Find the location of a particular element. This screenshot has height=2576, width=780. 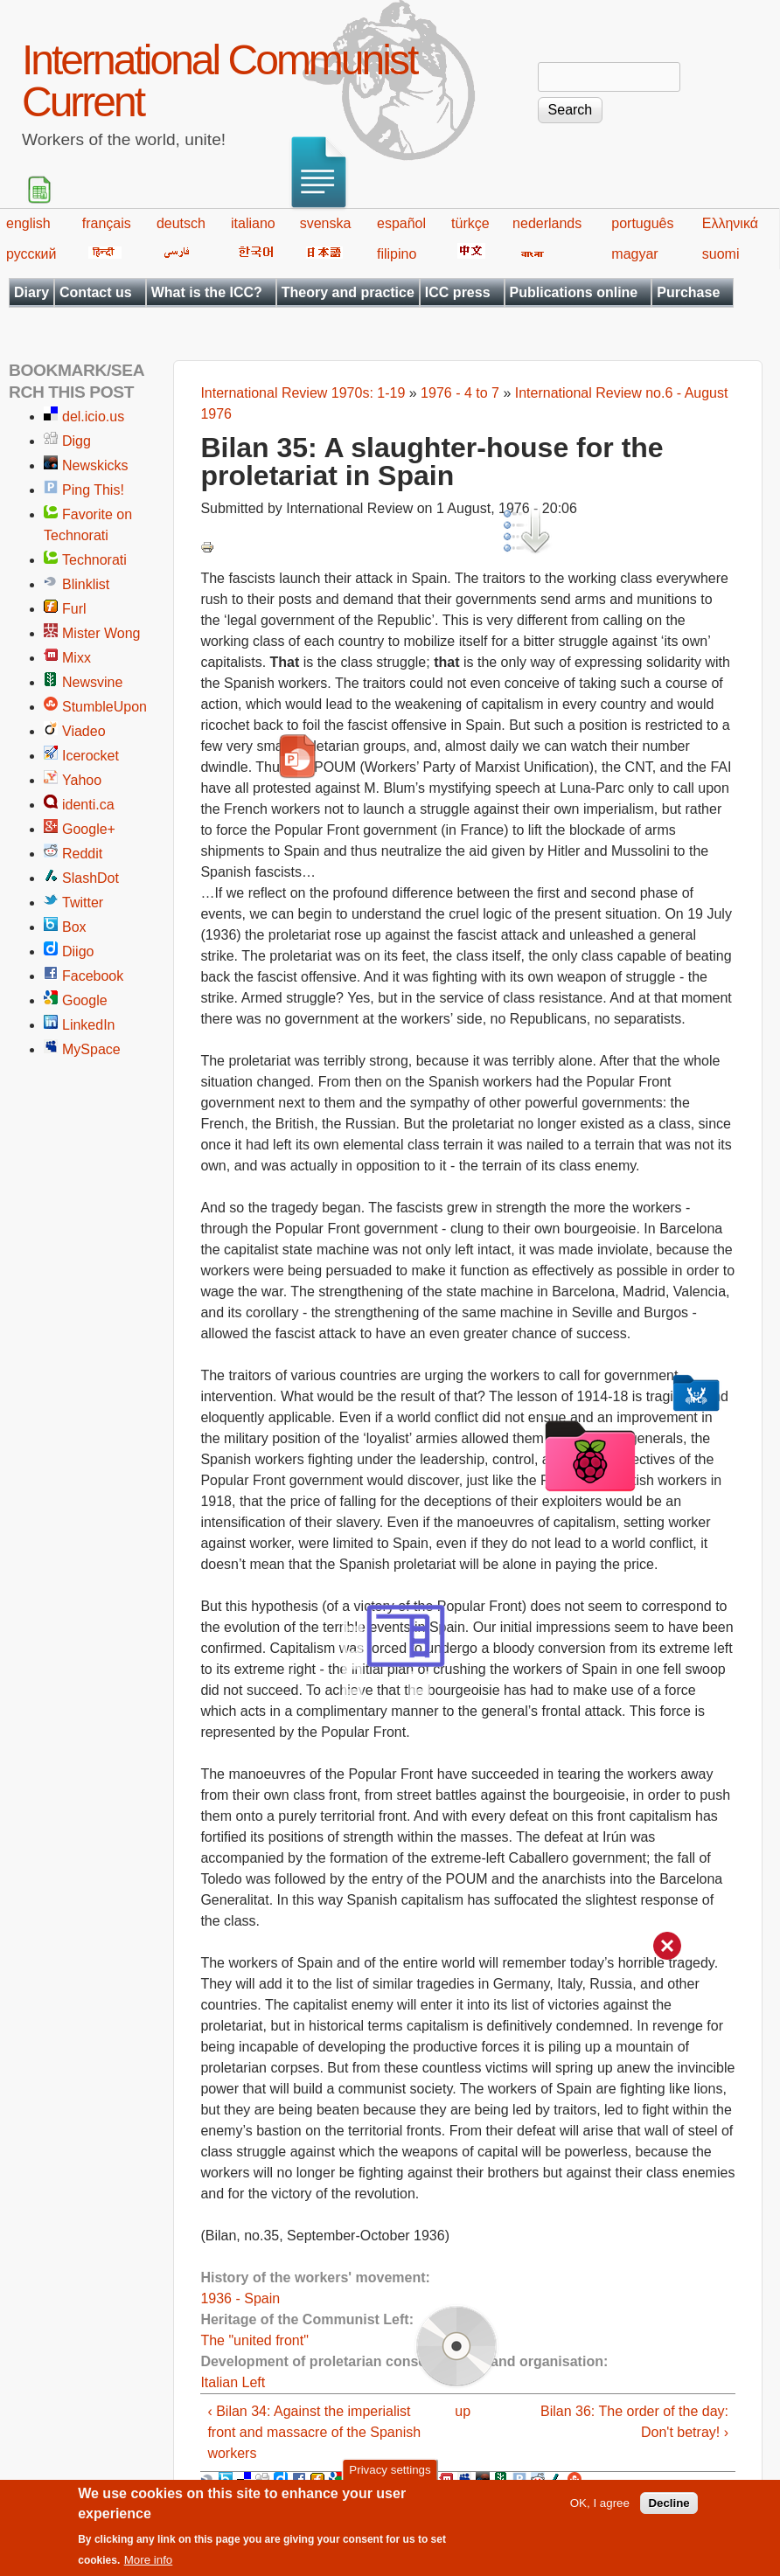

open raspberry pi project files is located at coordinates (589, 1458).